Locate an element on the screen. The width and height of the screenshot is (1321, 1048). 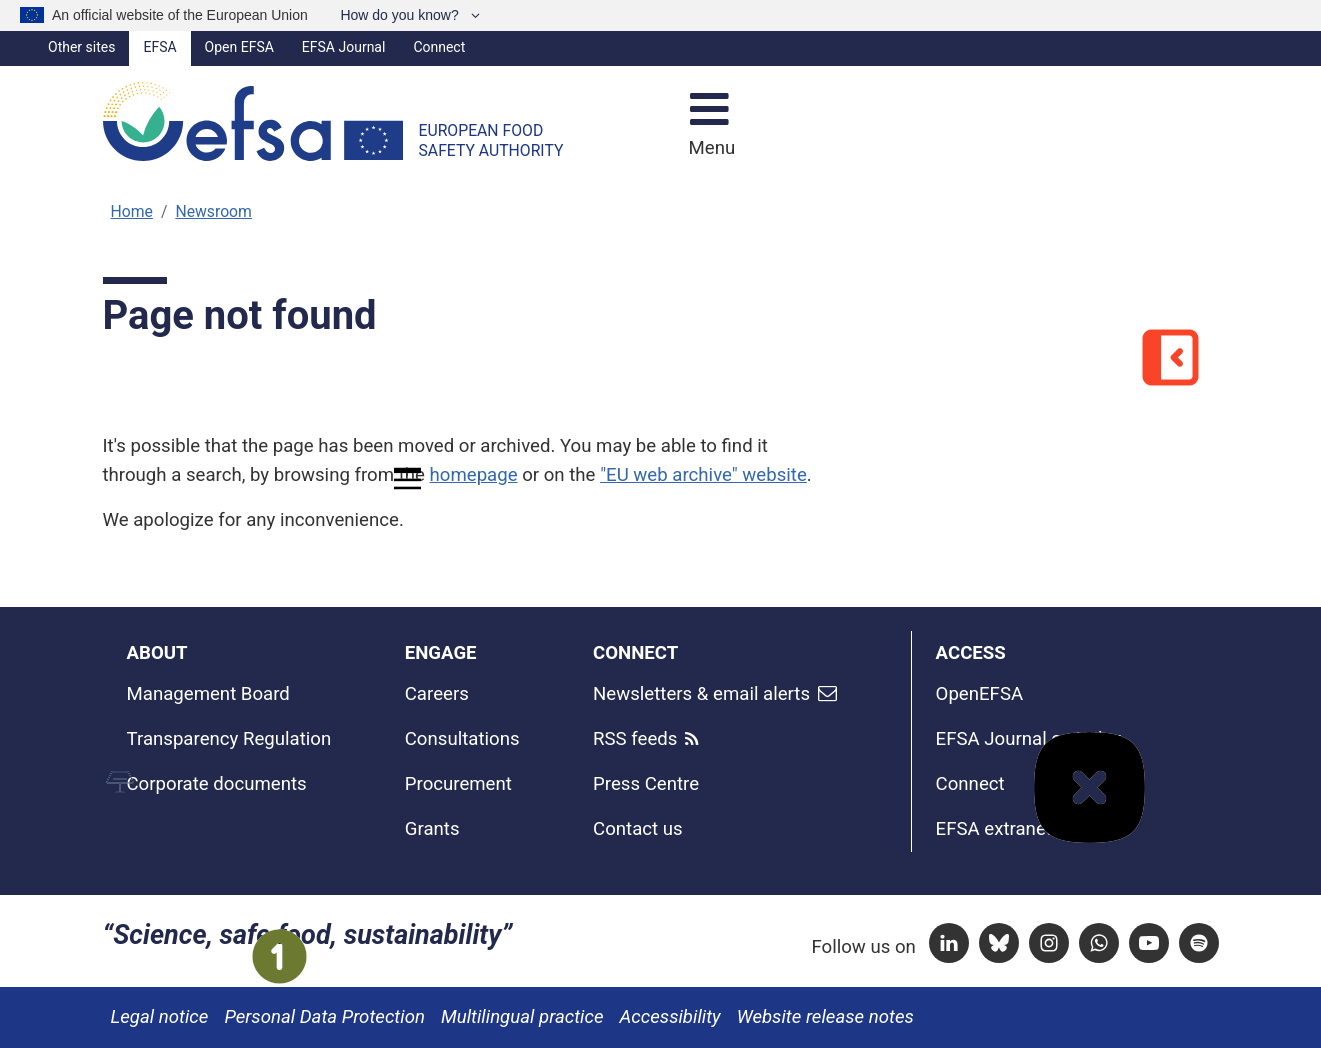
view queue or playlist is located at coordinates (407, 478).